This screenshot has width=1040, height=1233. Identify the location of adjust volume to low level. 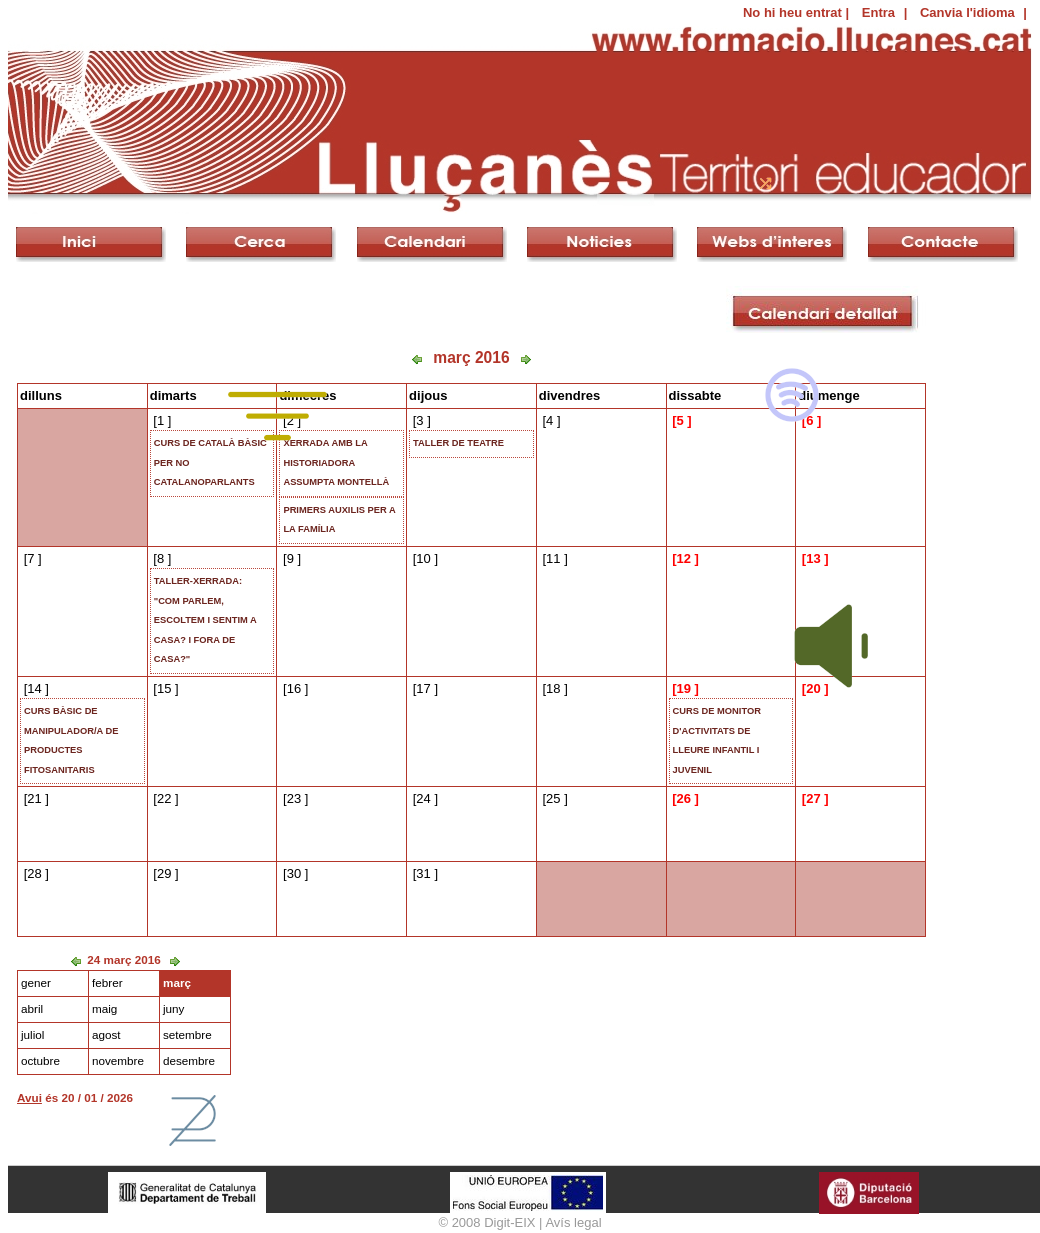
(836, 646).